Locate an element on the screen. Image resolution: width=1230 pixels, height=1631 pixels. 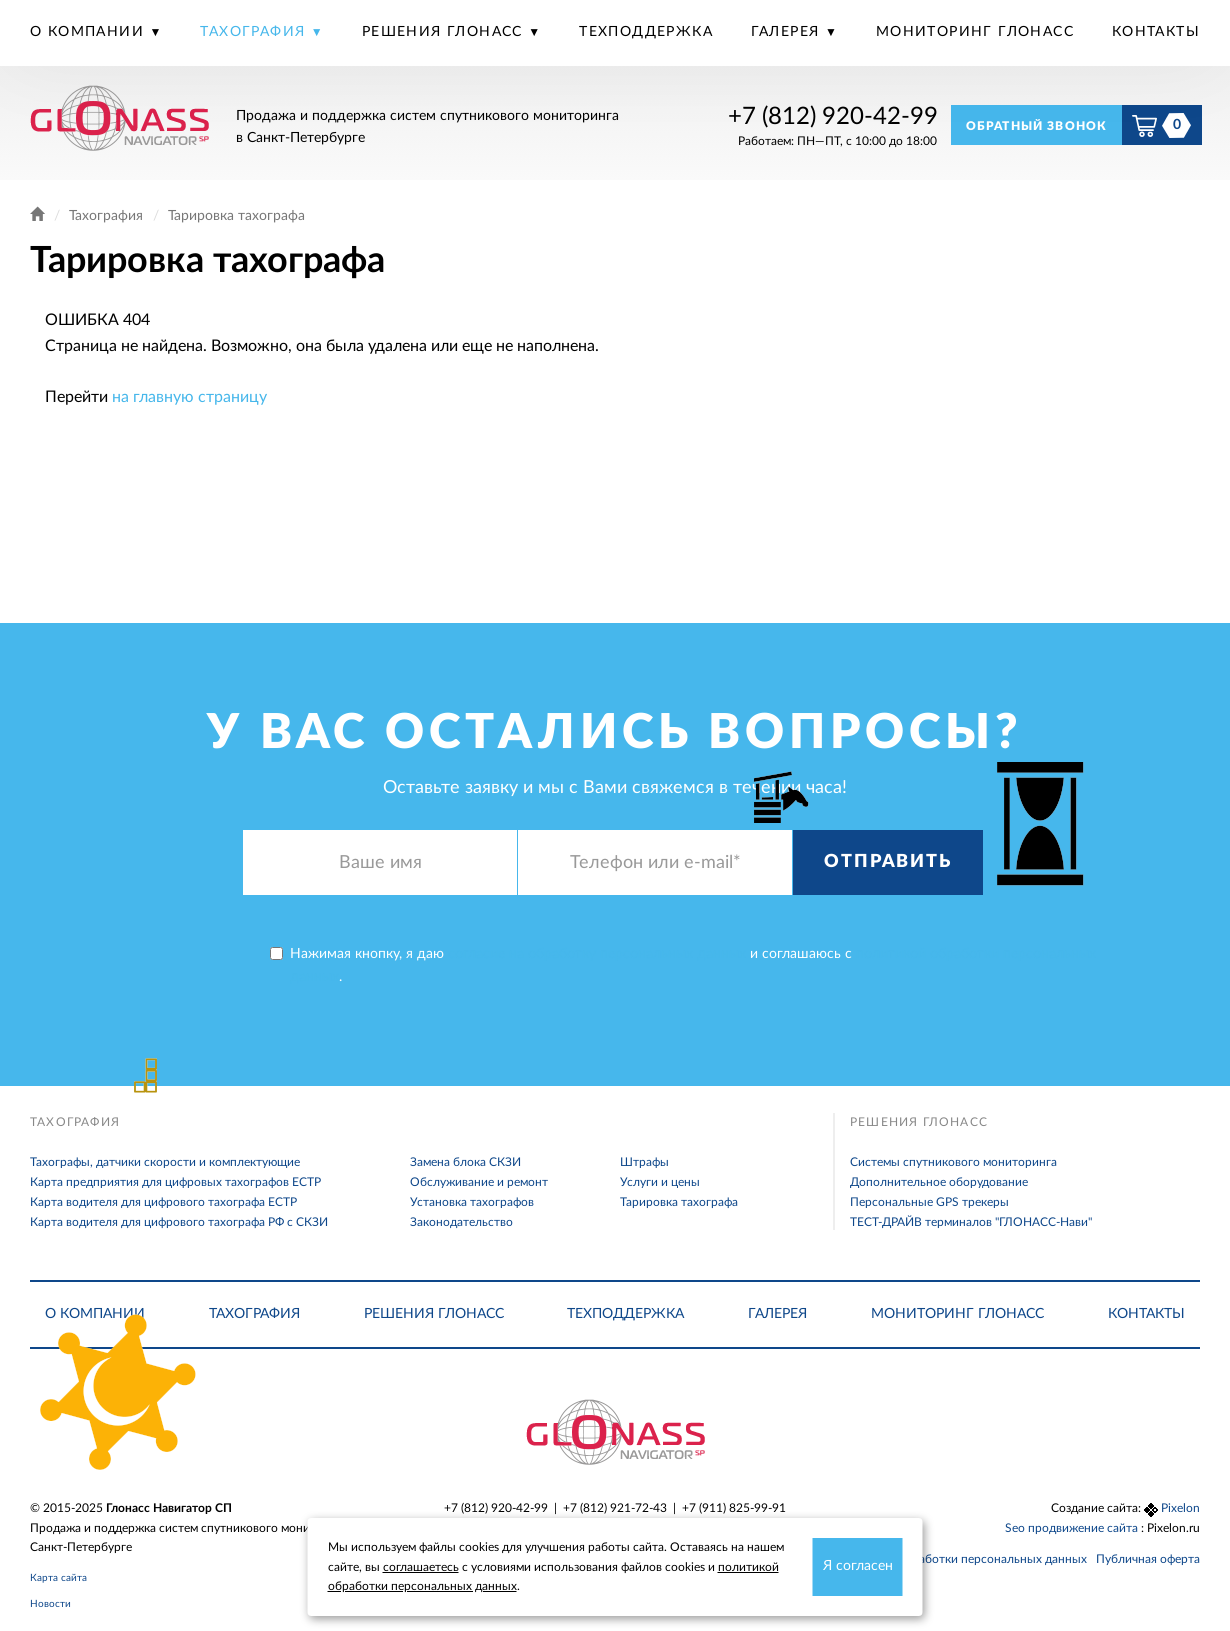
access the stable or horse shelter is located at coordinates (782, 795).